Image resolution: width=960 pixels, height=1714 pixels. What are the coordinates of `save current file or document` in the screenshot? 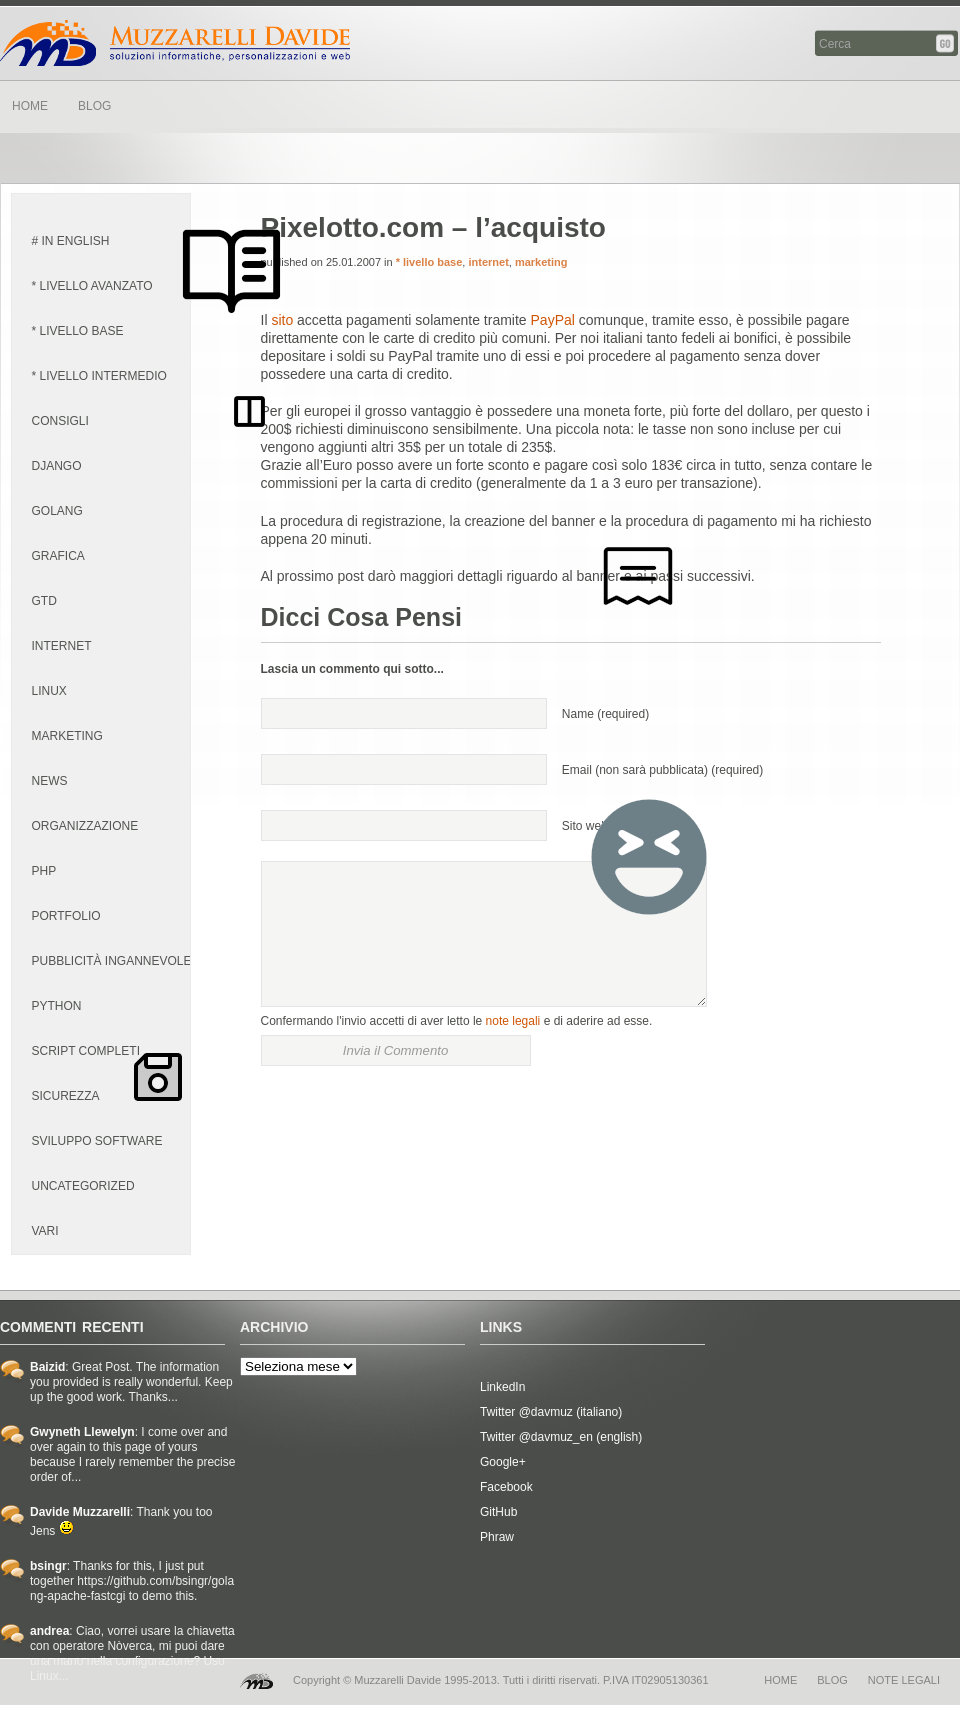 It's located at (158, 1077).